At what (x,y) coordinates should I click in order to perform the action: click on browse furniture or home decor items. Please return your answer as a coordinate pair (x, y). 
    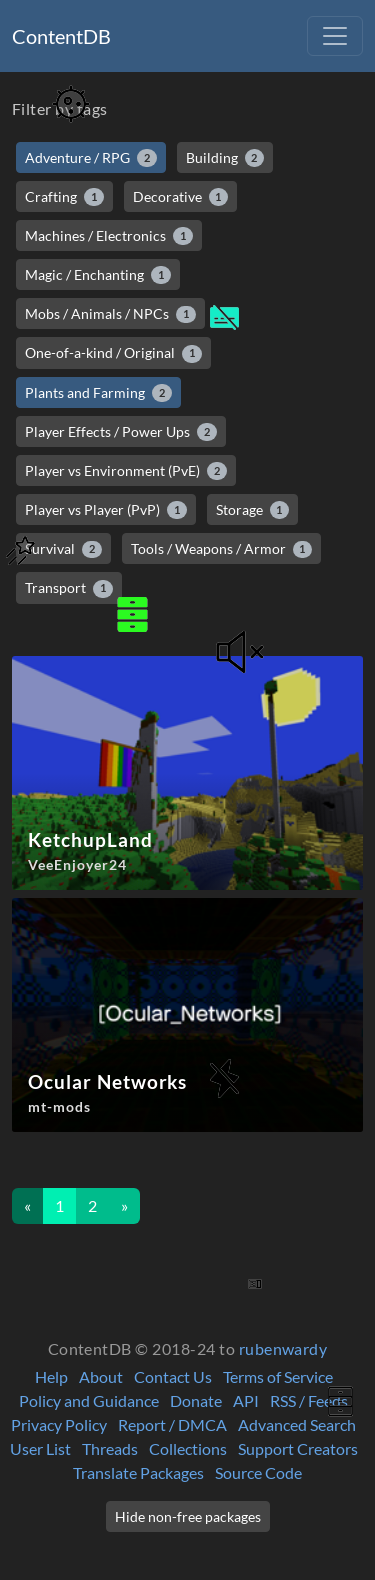
    Looking at the image, I should click on (132, 614).